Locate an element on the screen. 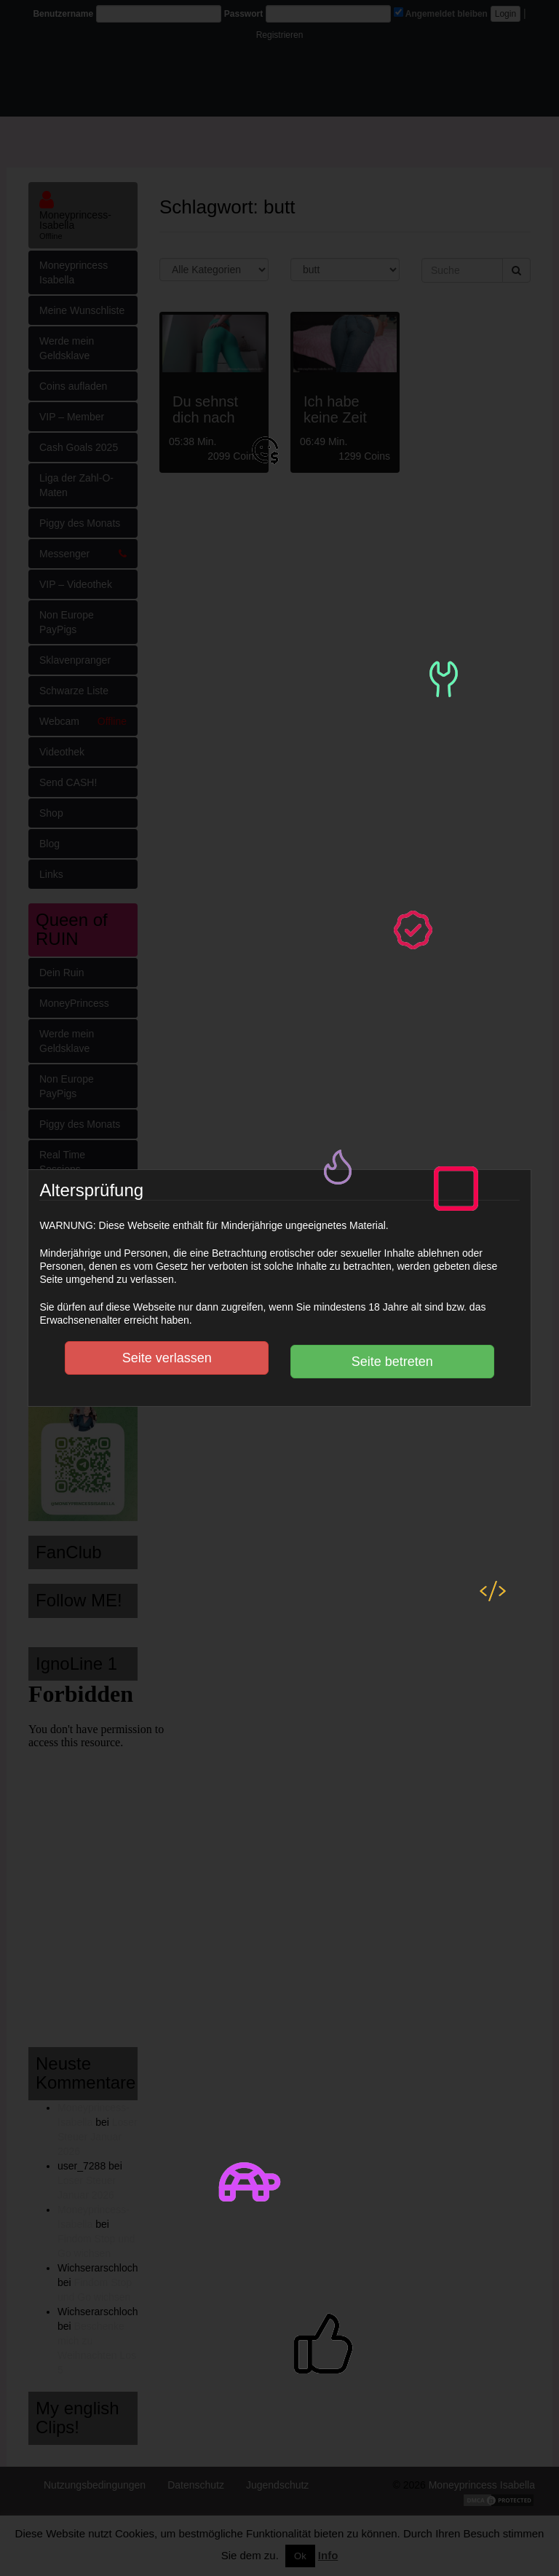 The width and height of the screenshot is (559, 2576). indicates a verified account or identity is located at coordinates (413, 930).